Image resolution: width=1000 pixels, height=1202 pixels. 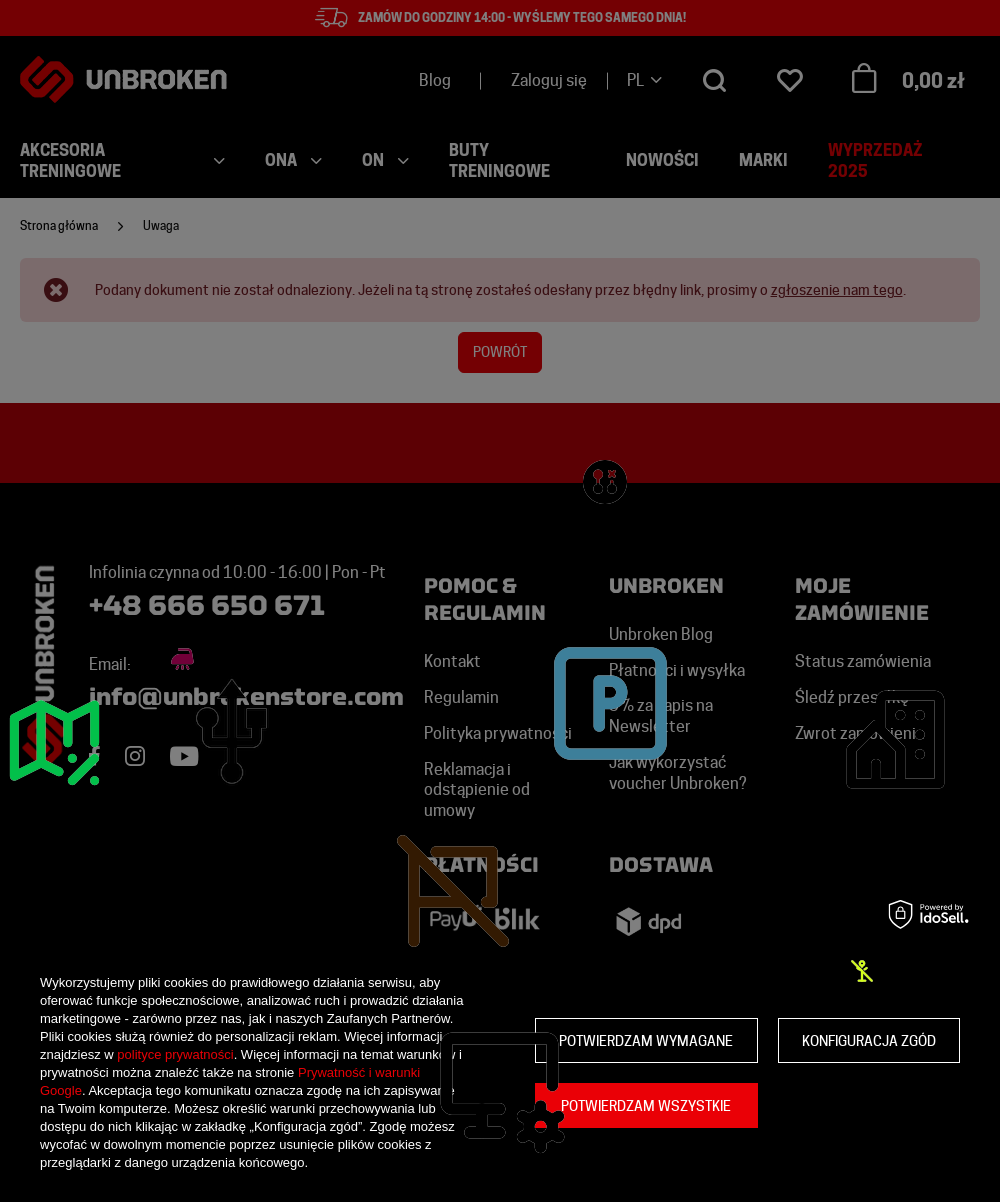 What do you see at coordinates (232, 733) in the screenshot?
I see `connect a USB device` at bounding box center [232, 733].